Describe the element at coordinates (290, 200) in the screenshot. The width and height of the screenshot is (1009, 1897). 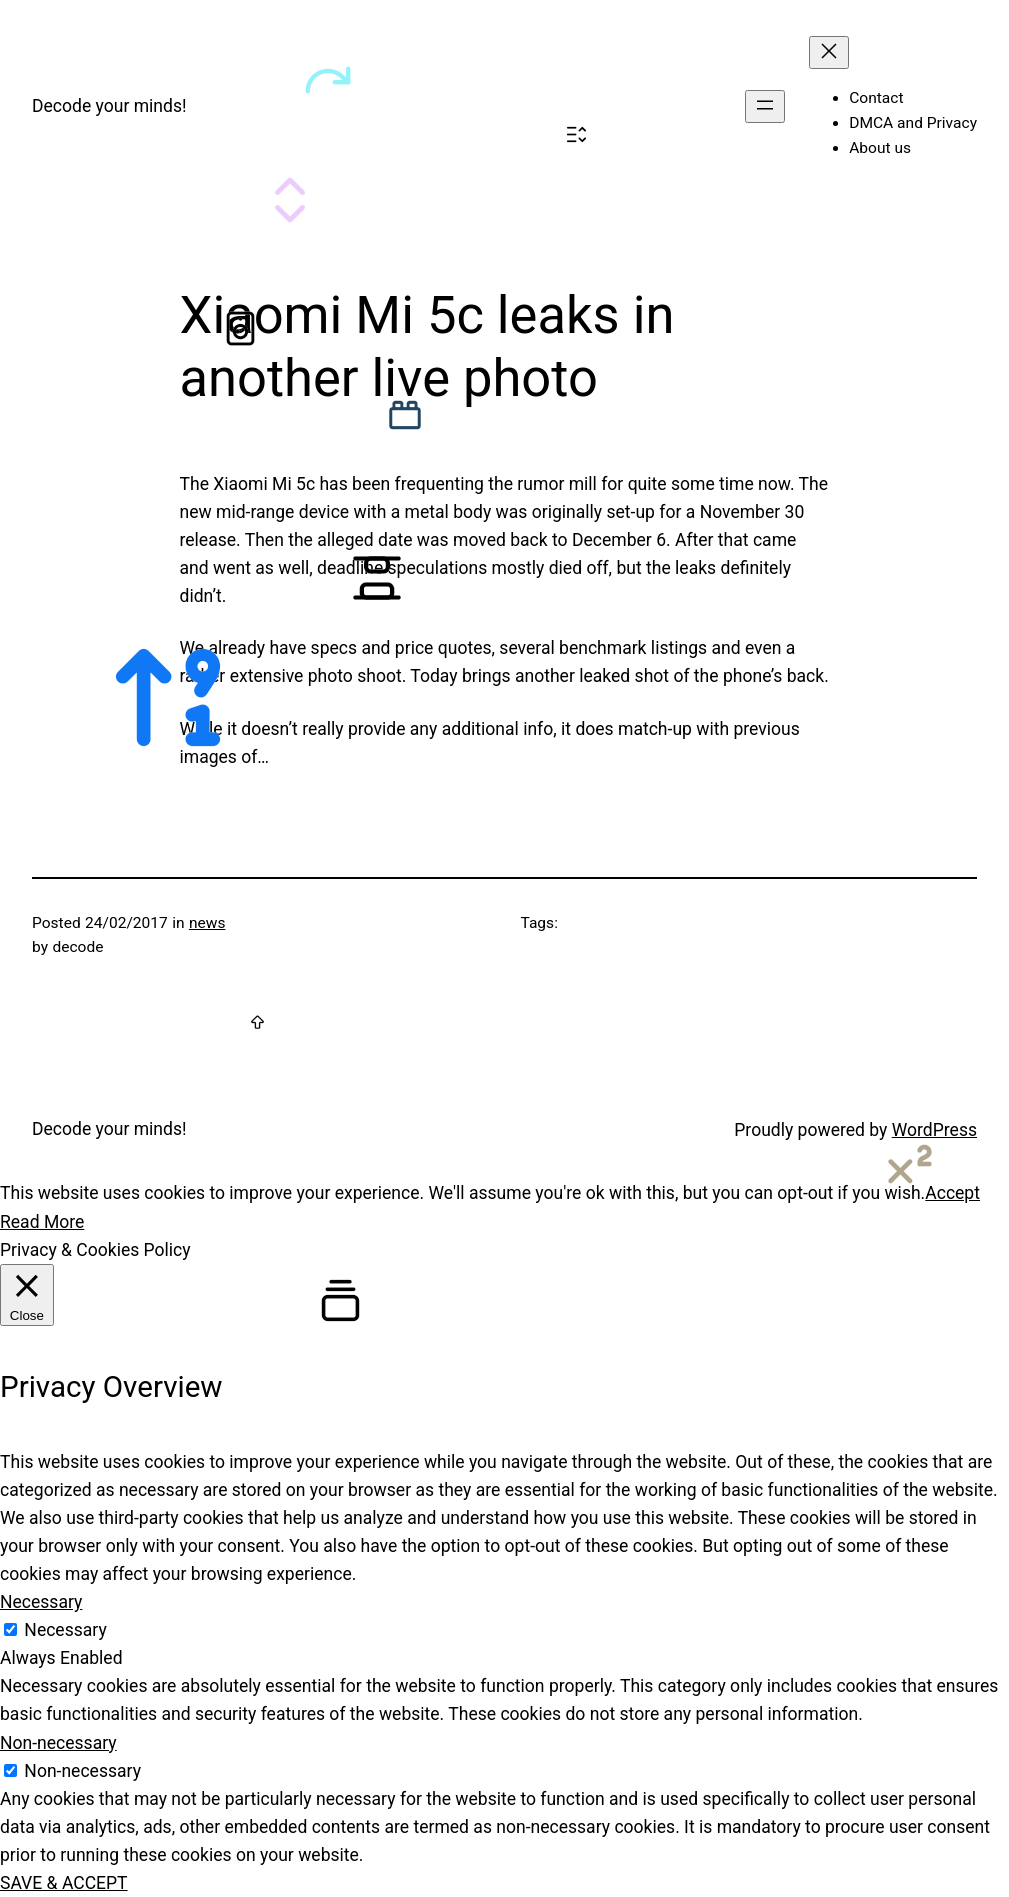
I see `expand or collapse a dropdown menu` at that location.